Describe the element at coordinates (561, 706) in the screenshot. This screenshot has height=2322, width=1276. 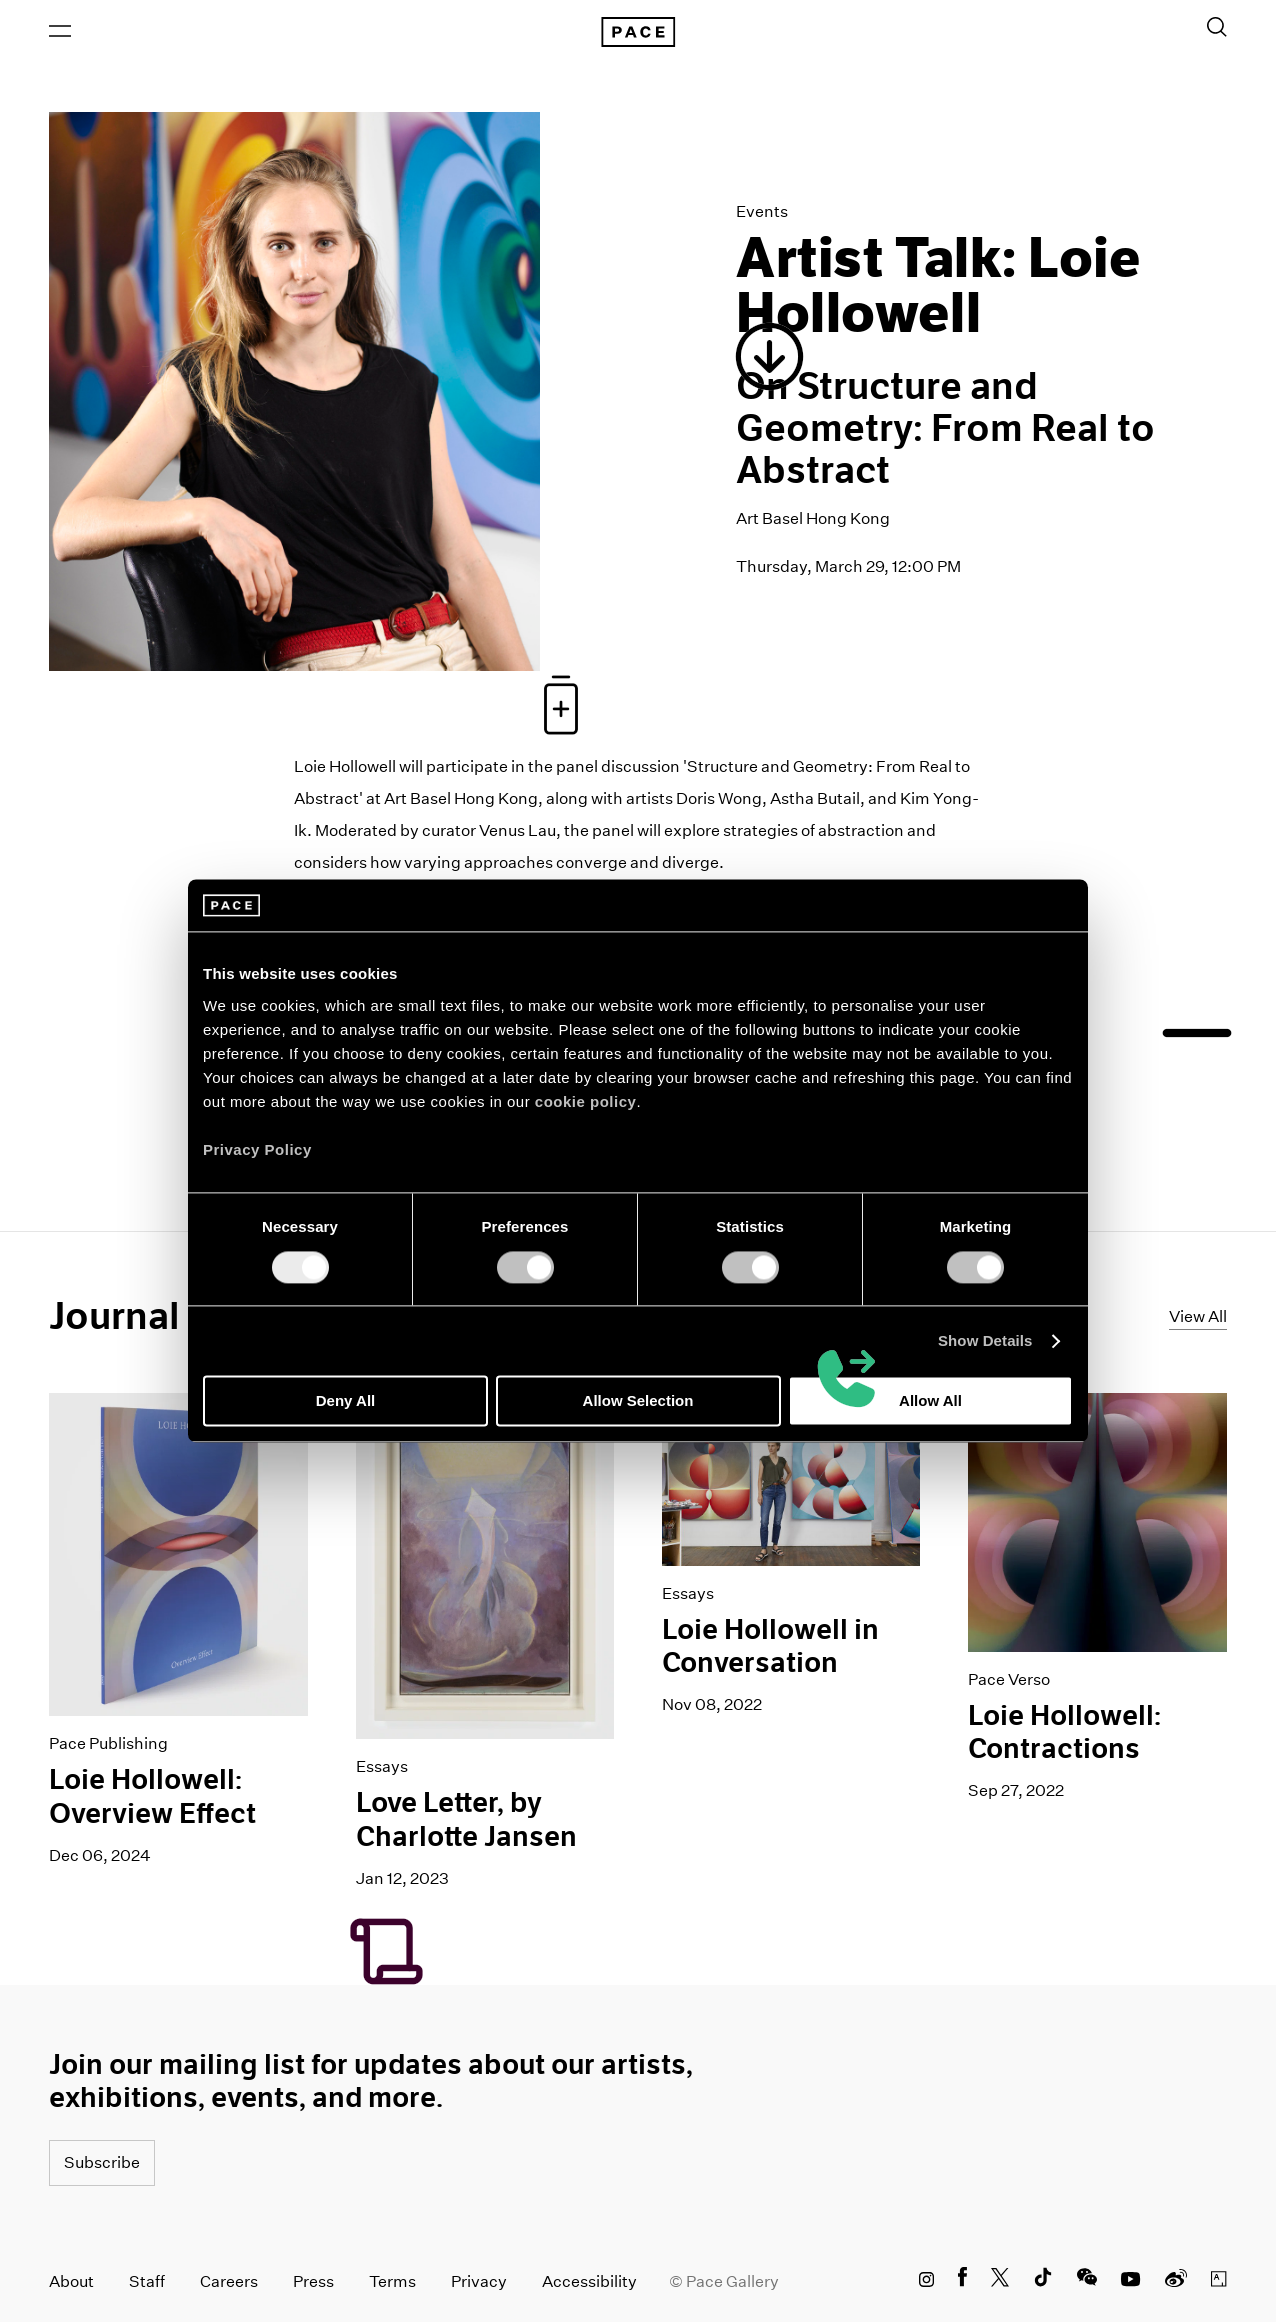
I see `add a new battery or power source` at that location.